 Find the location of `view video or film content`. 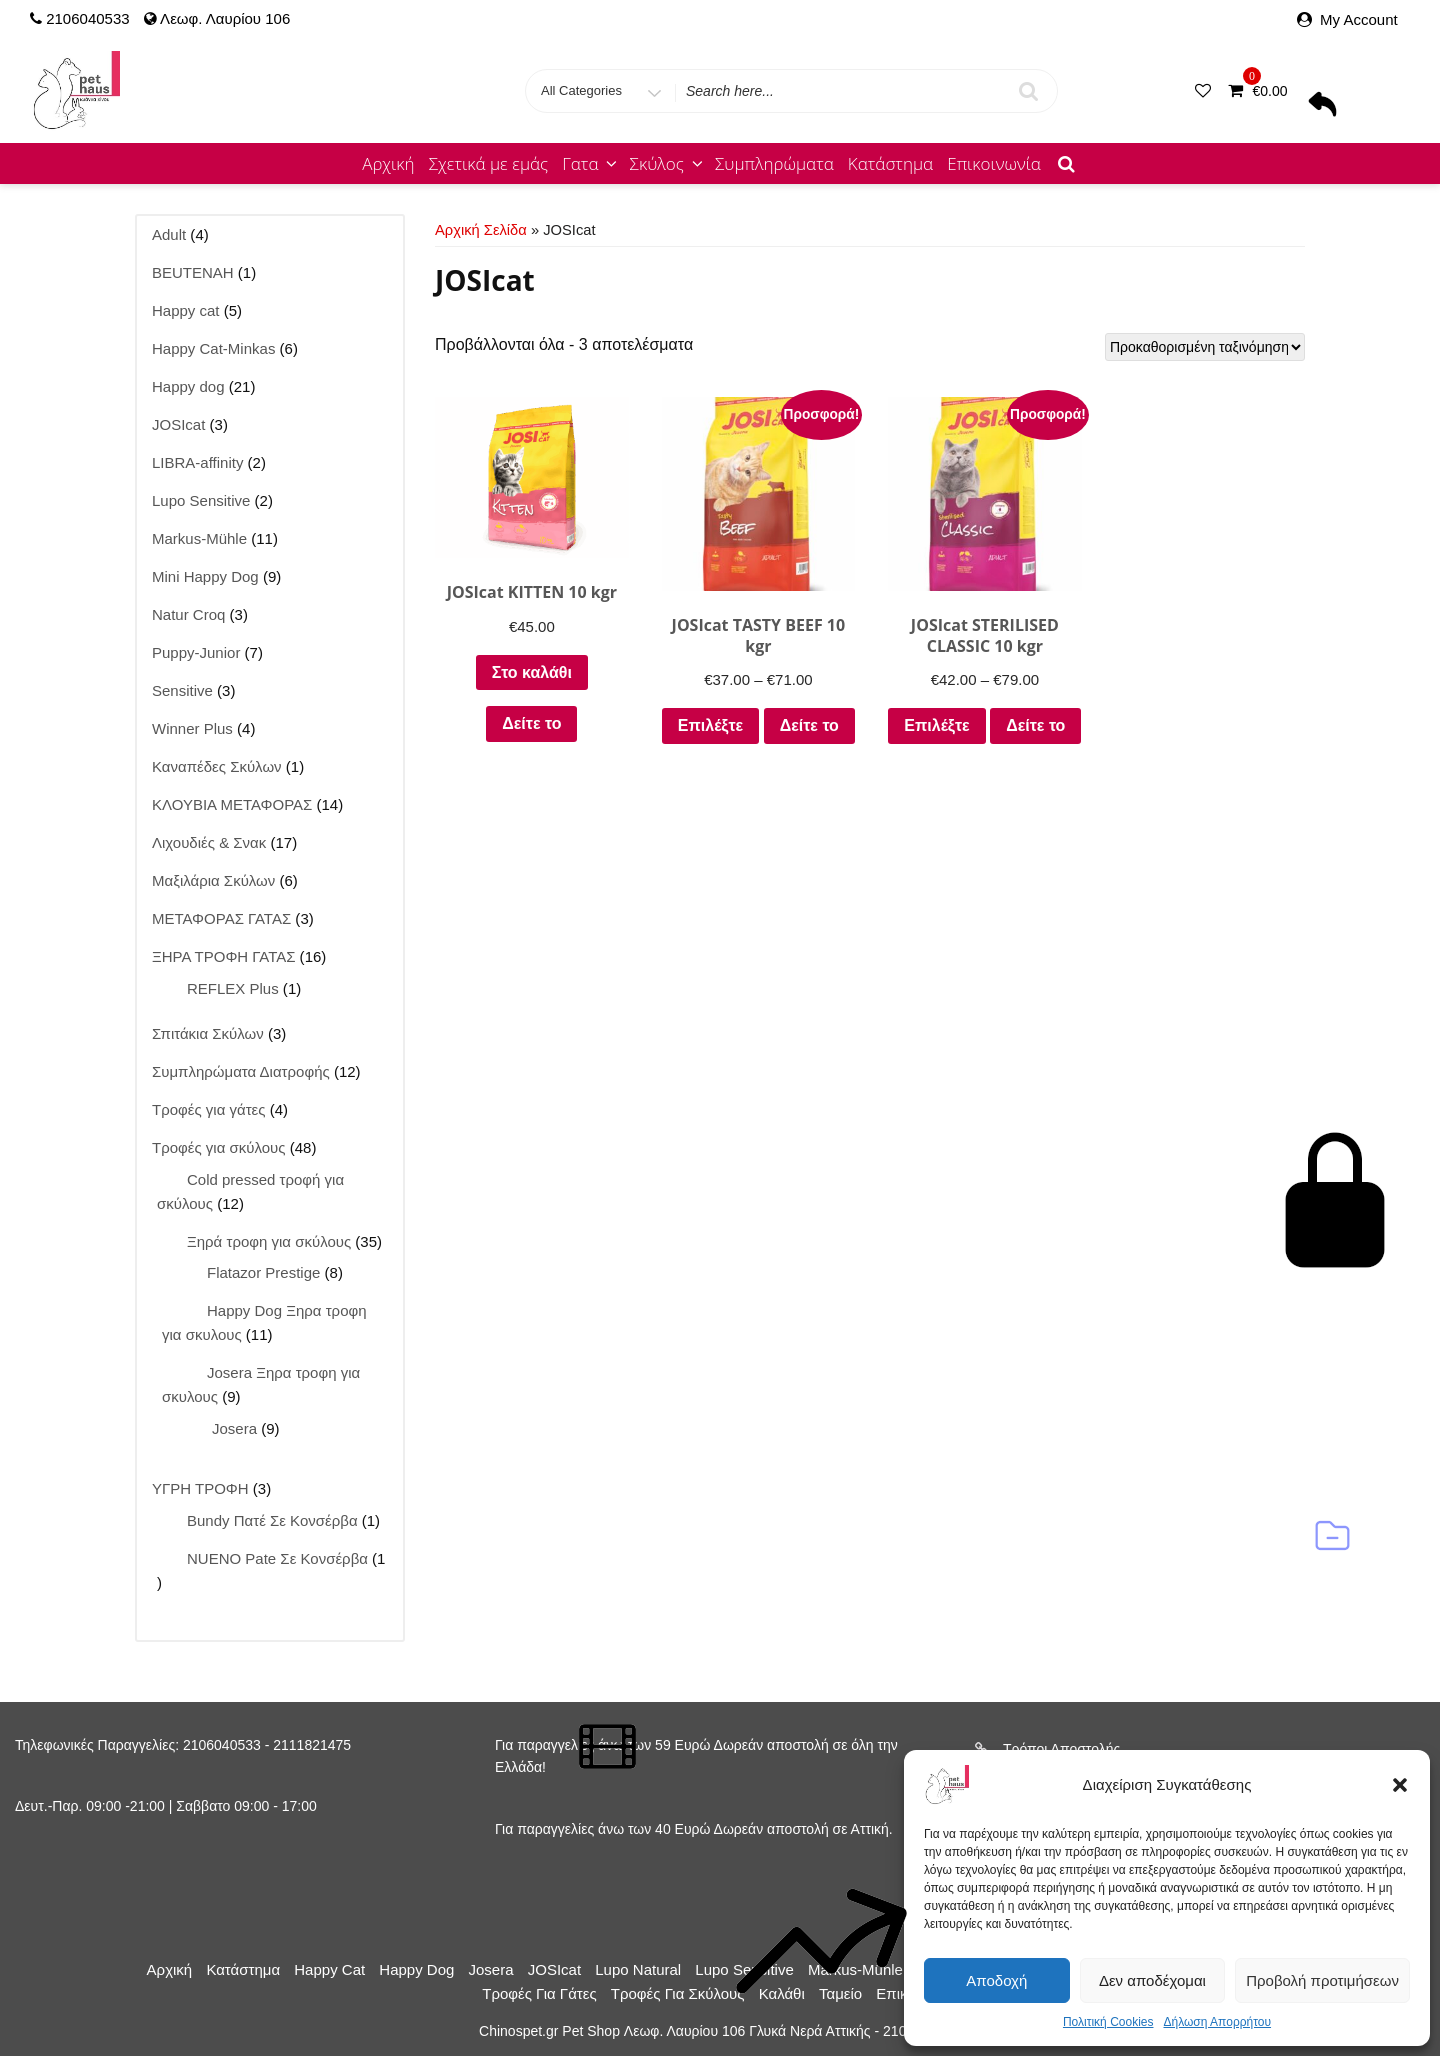

view video or film content is located at coordinates (607, 1746).